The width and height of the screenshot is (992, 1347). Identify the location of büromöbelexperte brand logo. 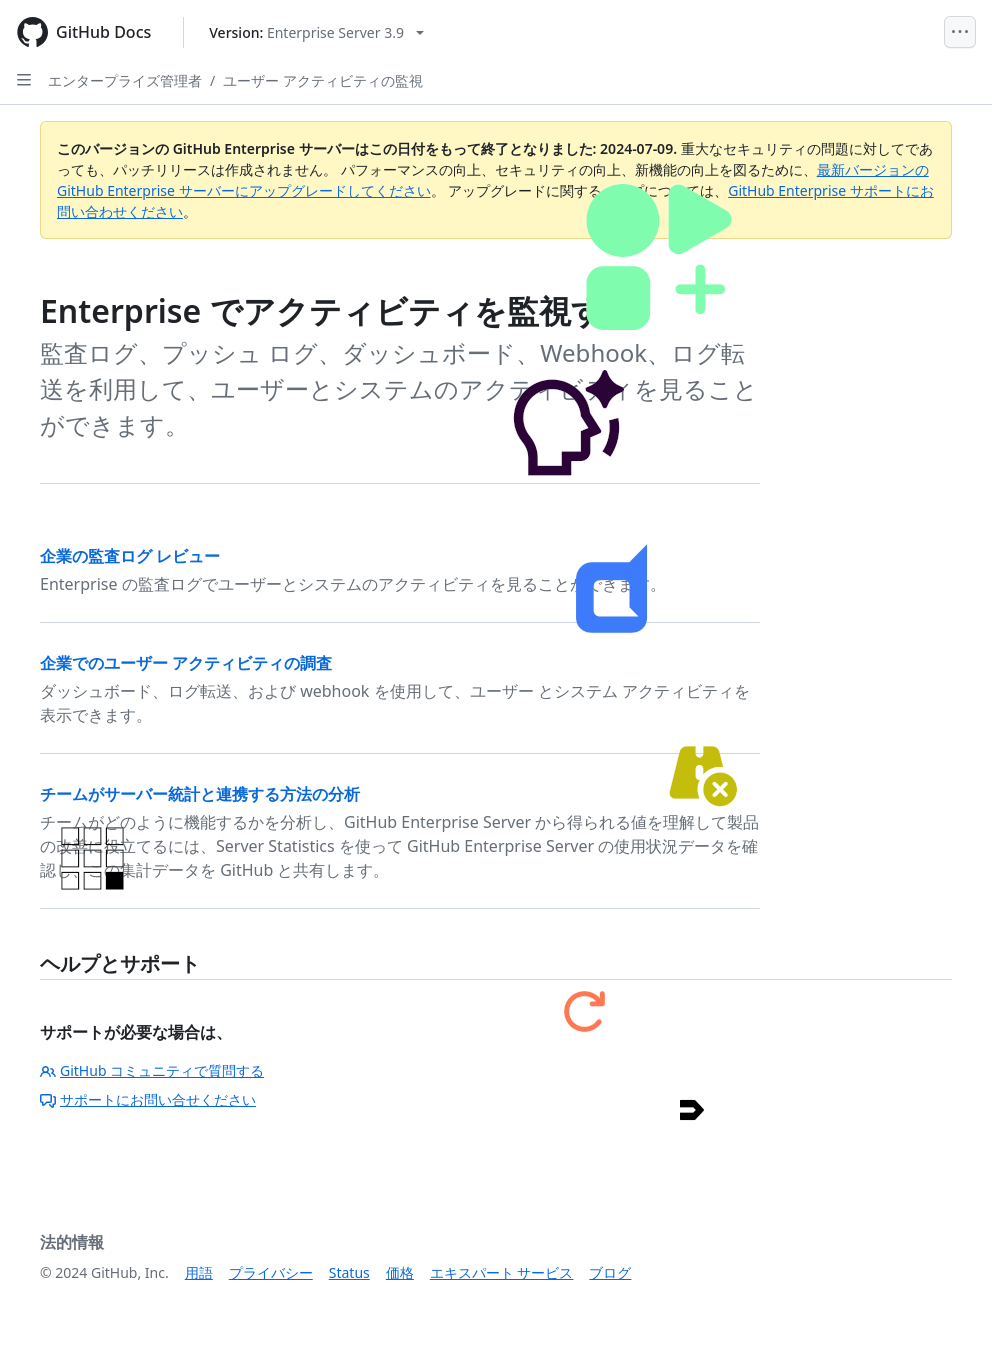
(92, 858).